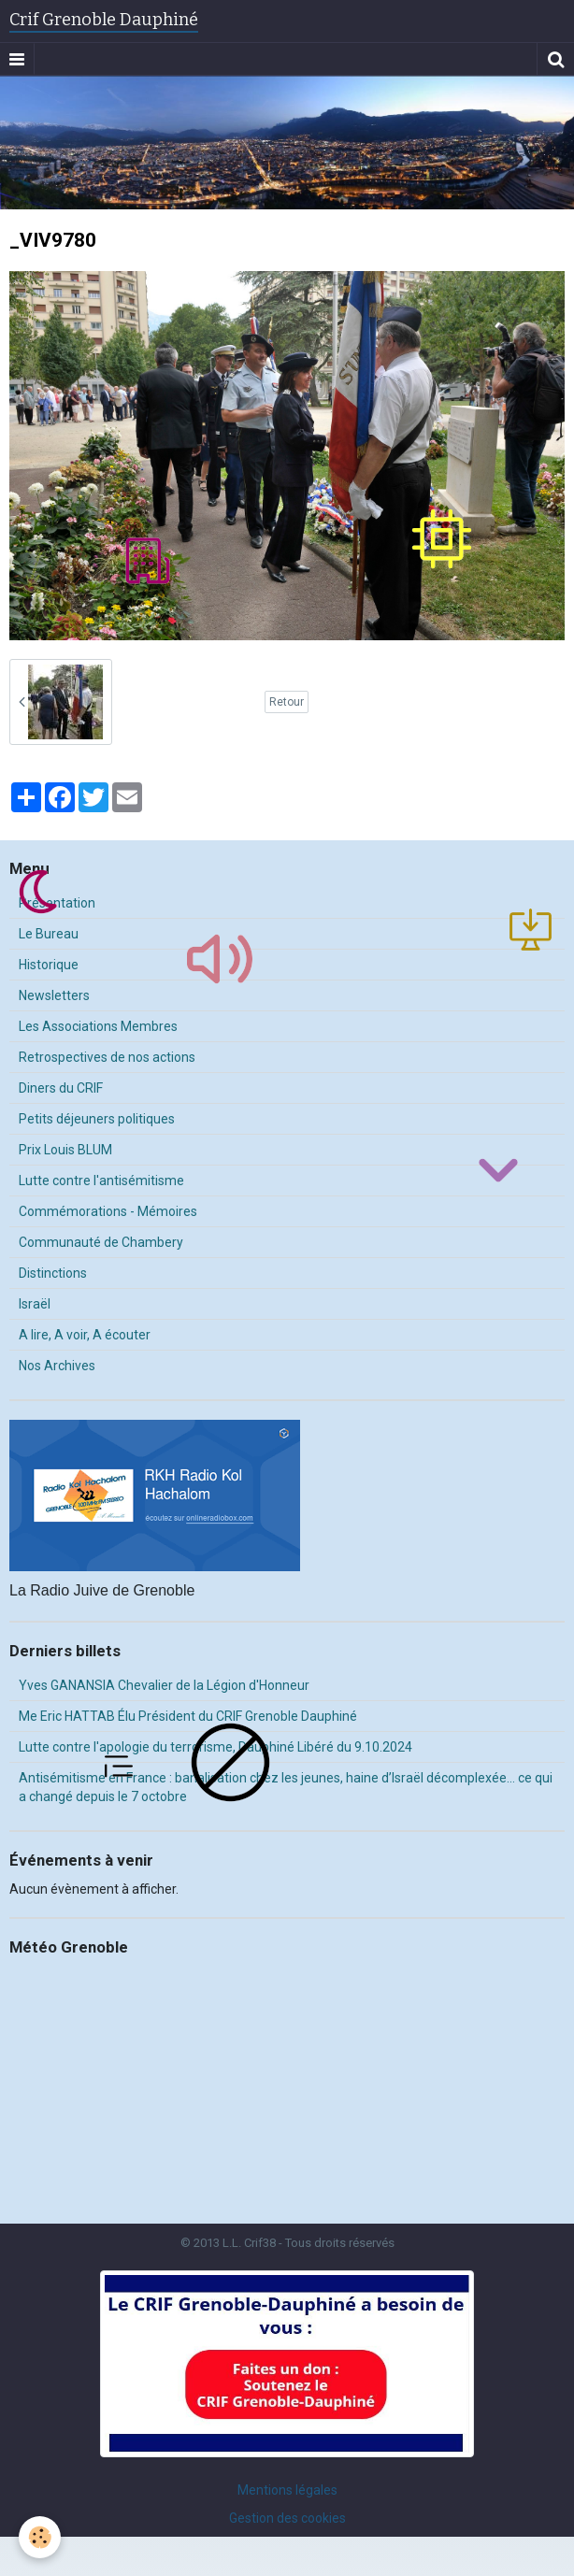 This screenshot has width=574, height=2576. Describe the element at coordinates (148, 562) in the screenshot. I see `view organization or team settings` at that location.